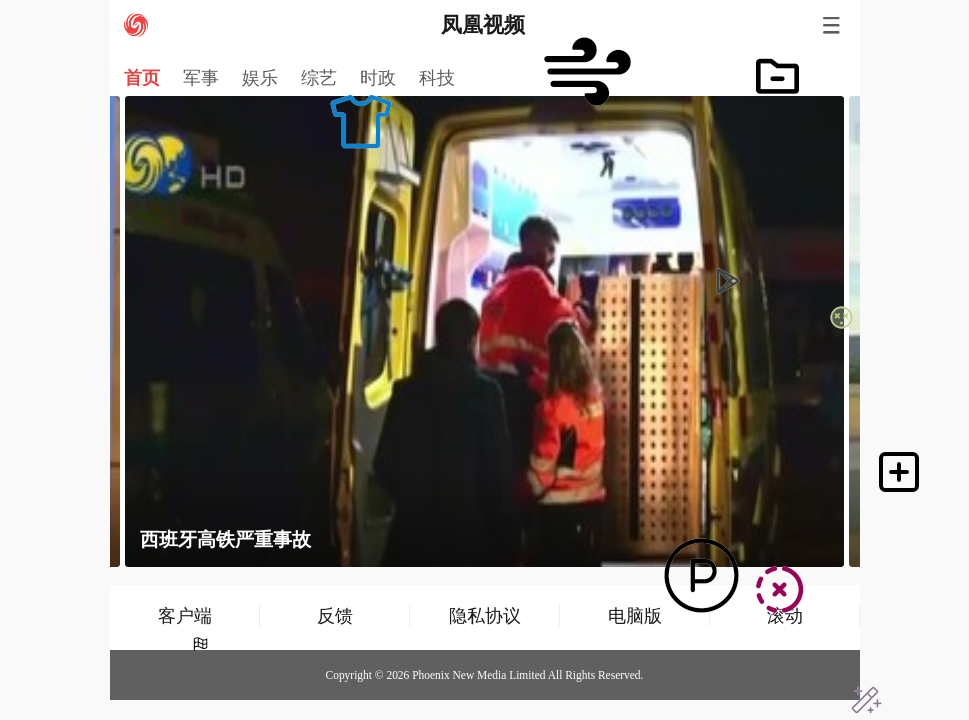  Describe the element at coordinates (779, 589) in the screenshot. I see `cancel or stop a process in progress` at that location.